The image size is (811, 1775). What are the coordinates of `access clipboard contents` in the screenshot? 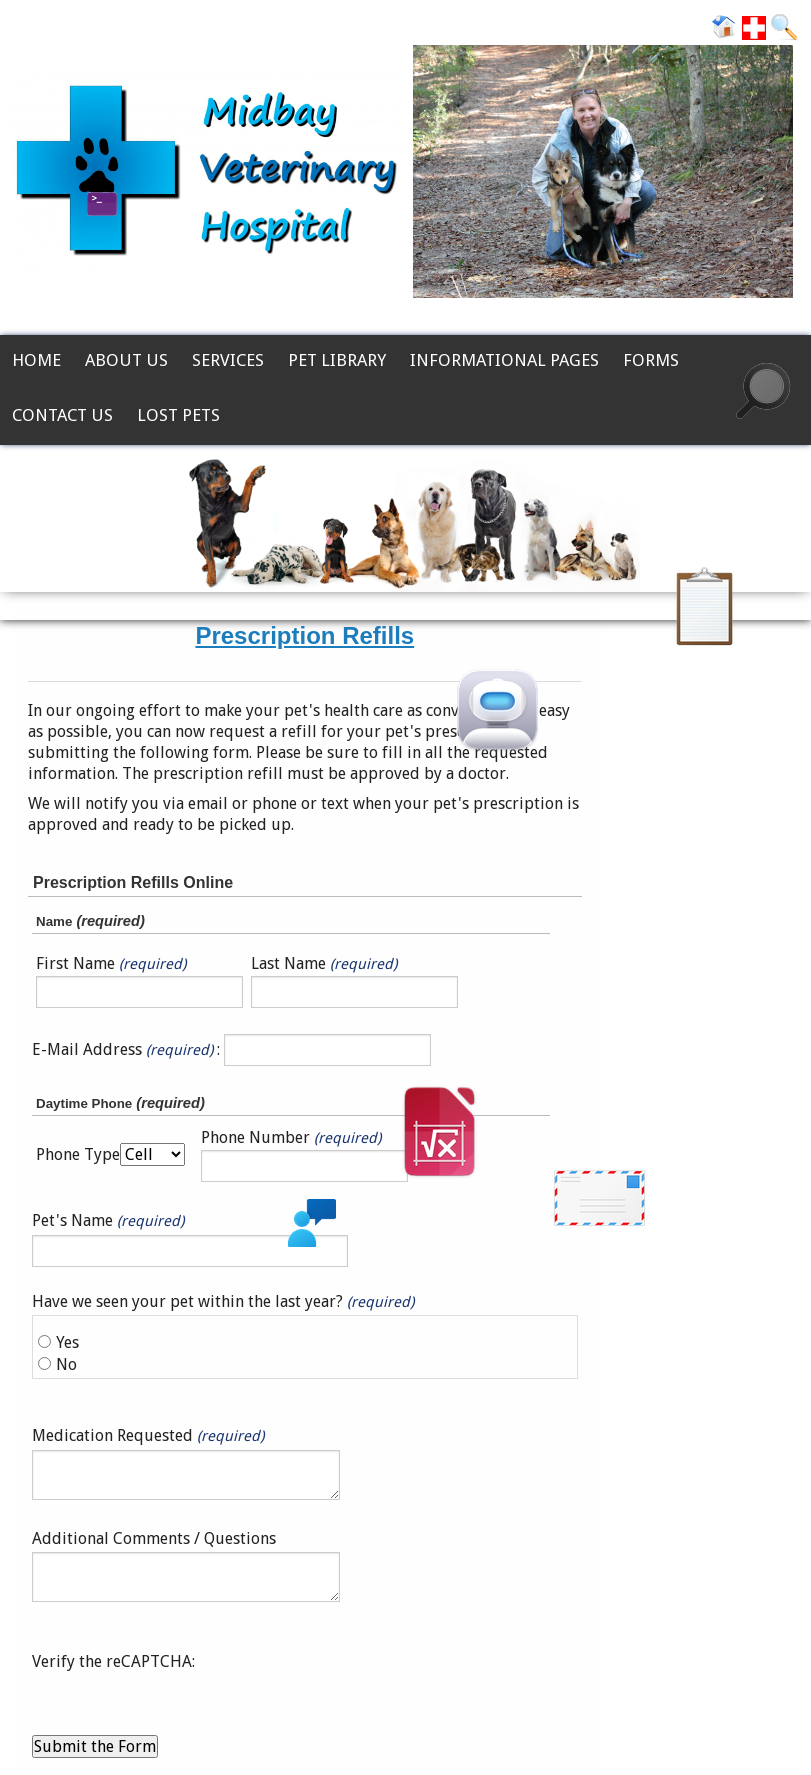 It's located at (704, 606).